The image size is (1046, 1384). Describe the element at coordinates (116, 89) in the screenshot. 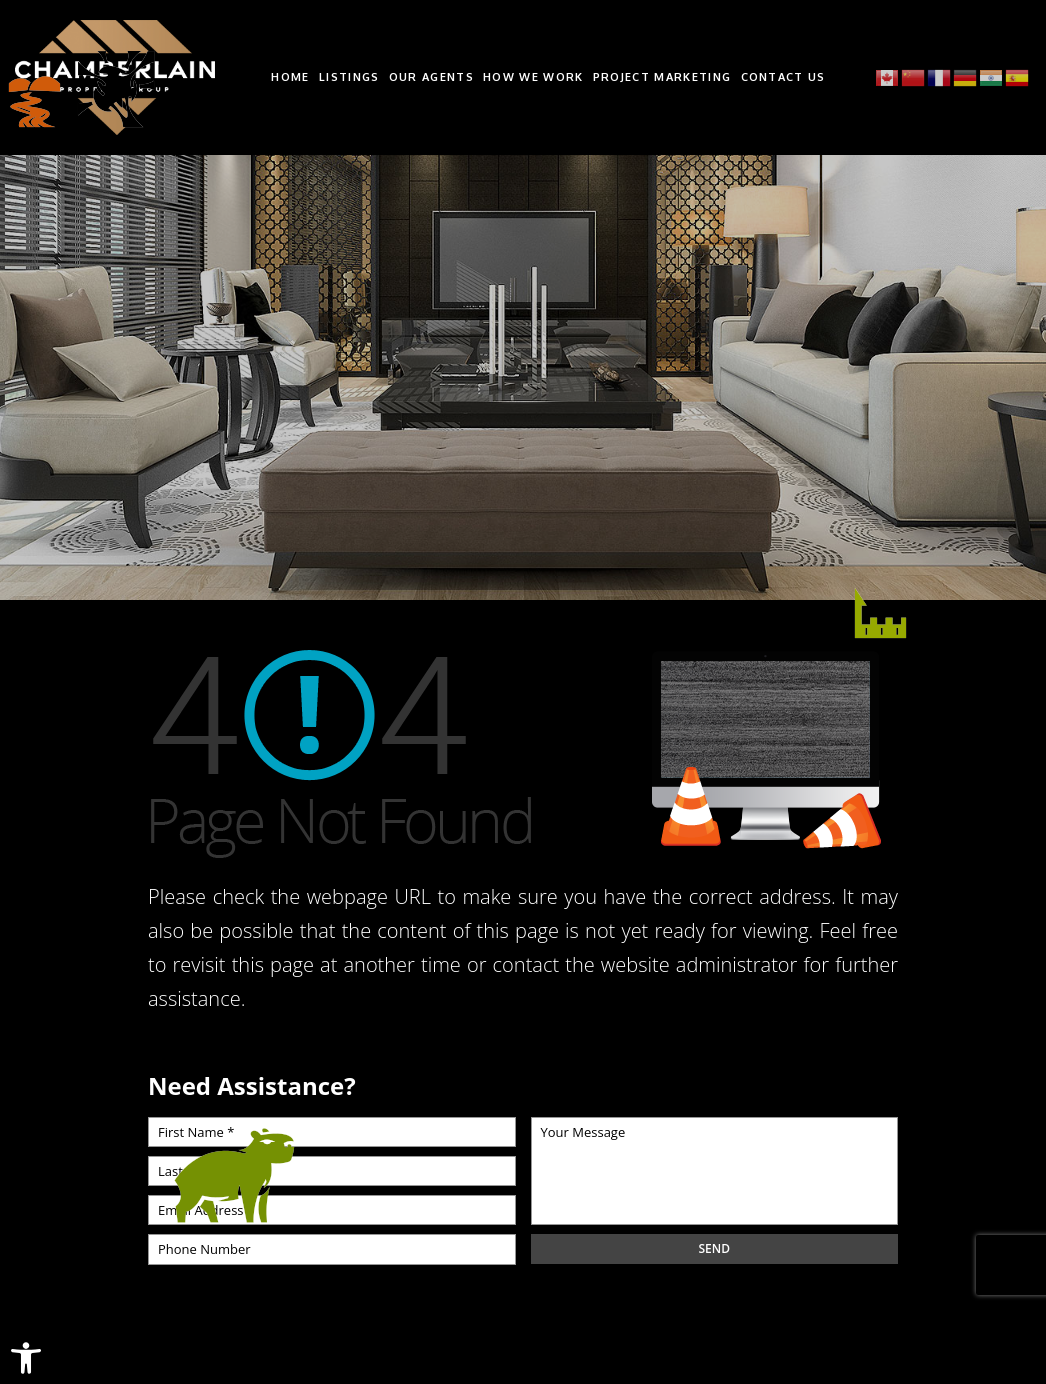

I see `view character health or organ status` at that location.